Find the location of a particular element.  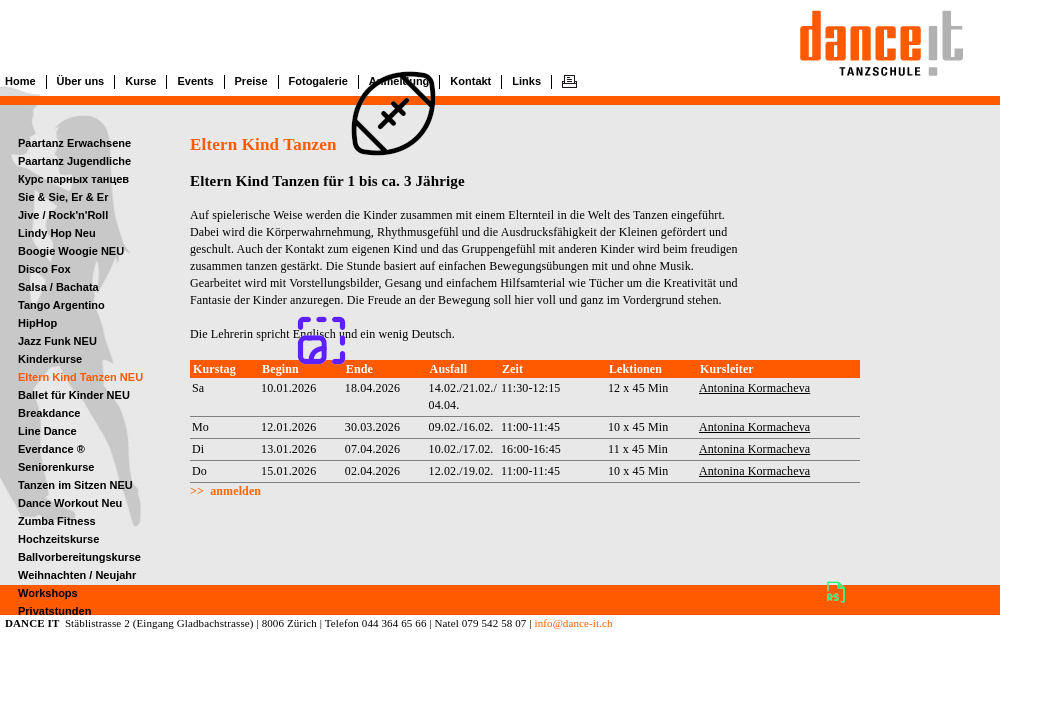

access sports scores and updates is located at coordinates (393, 113).